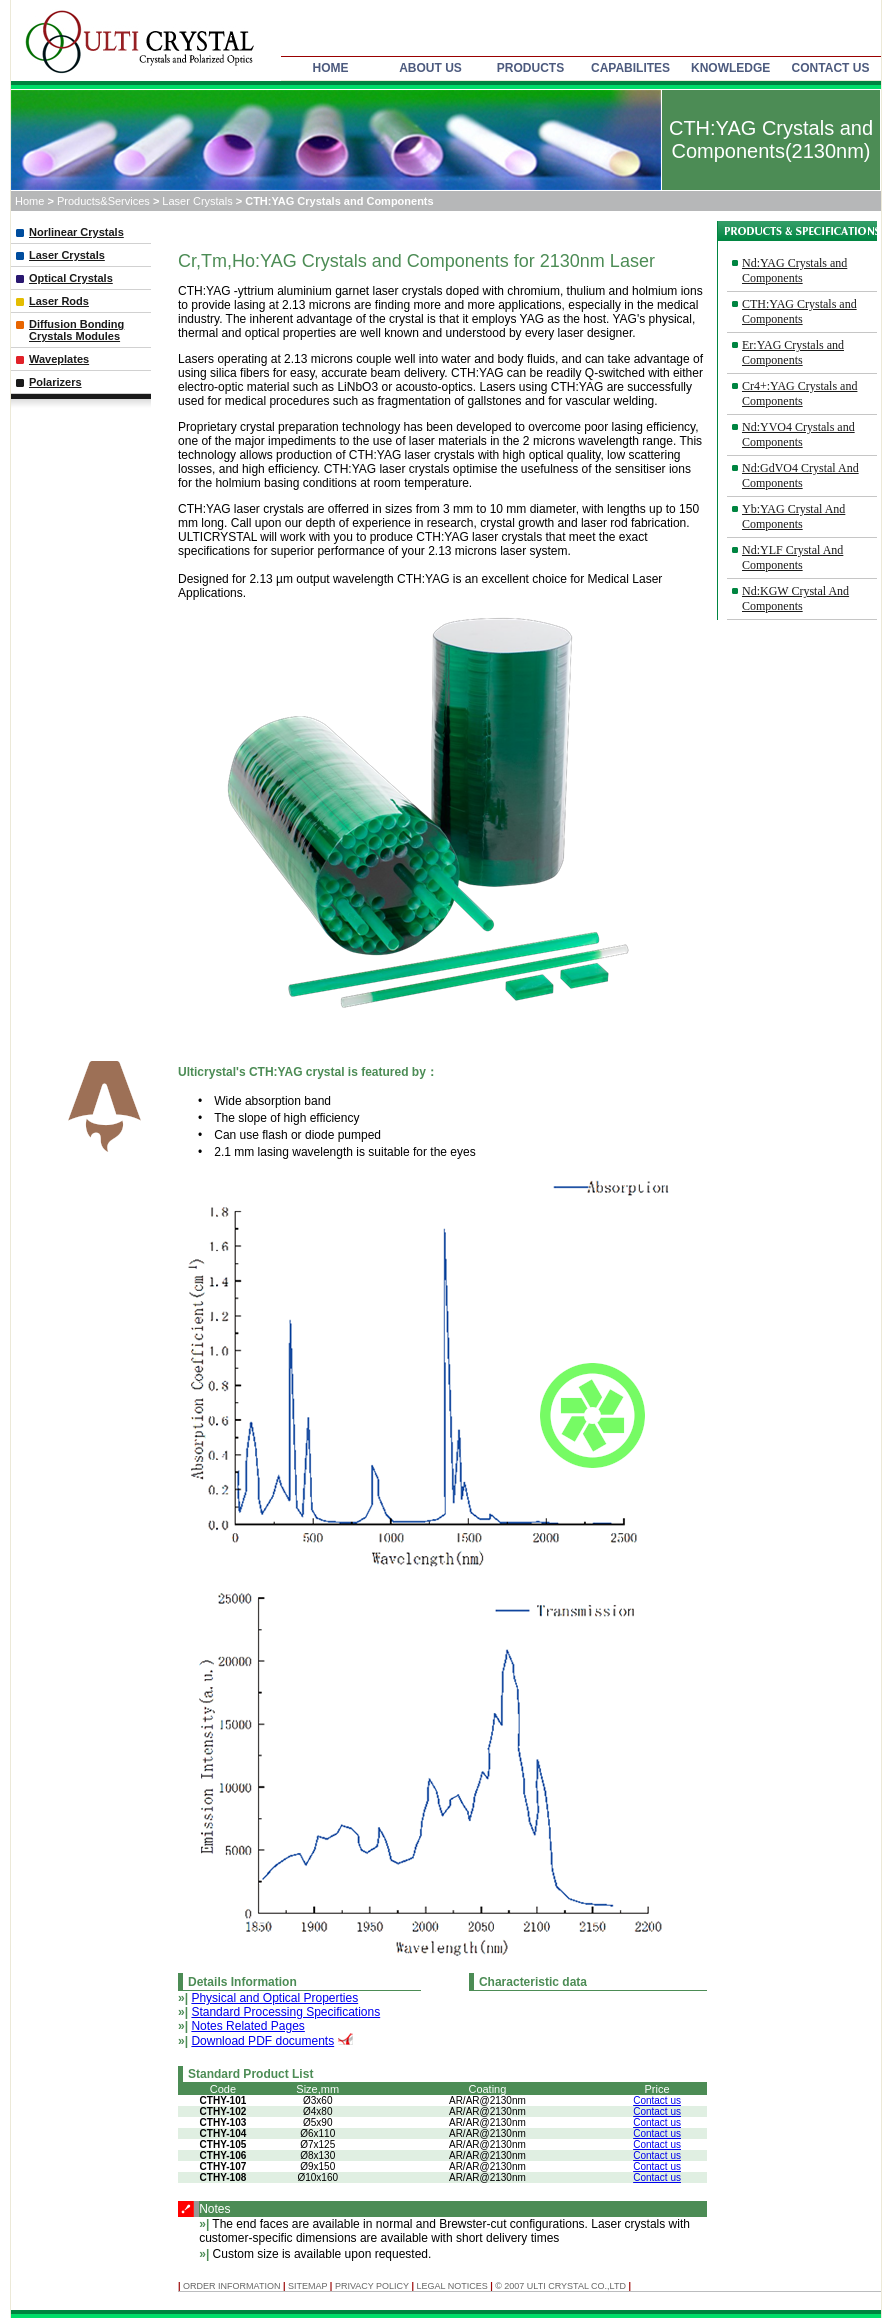 This screenshot has height=2318, width=892. I want to click on open Pivotal Tracker app, so click(592, 1415).